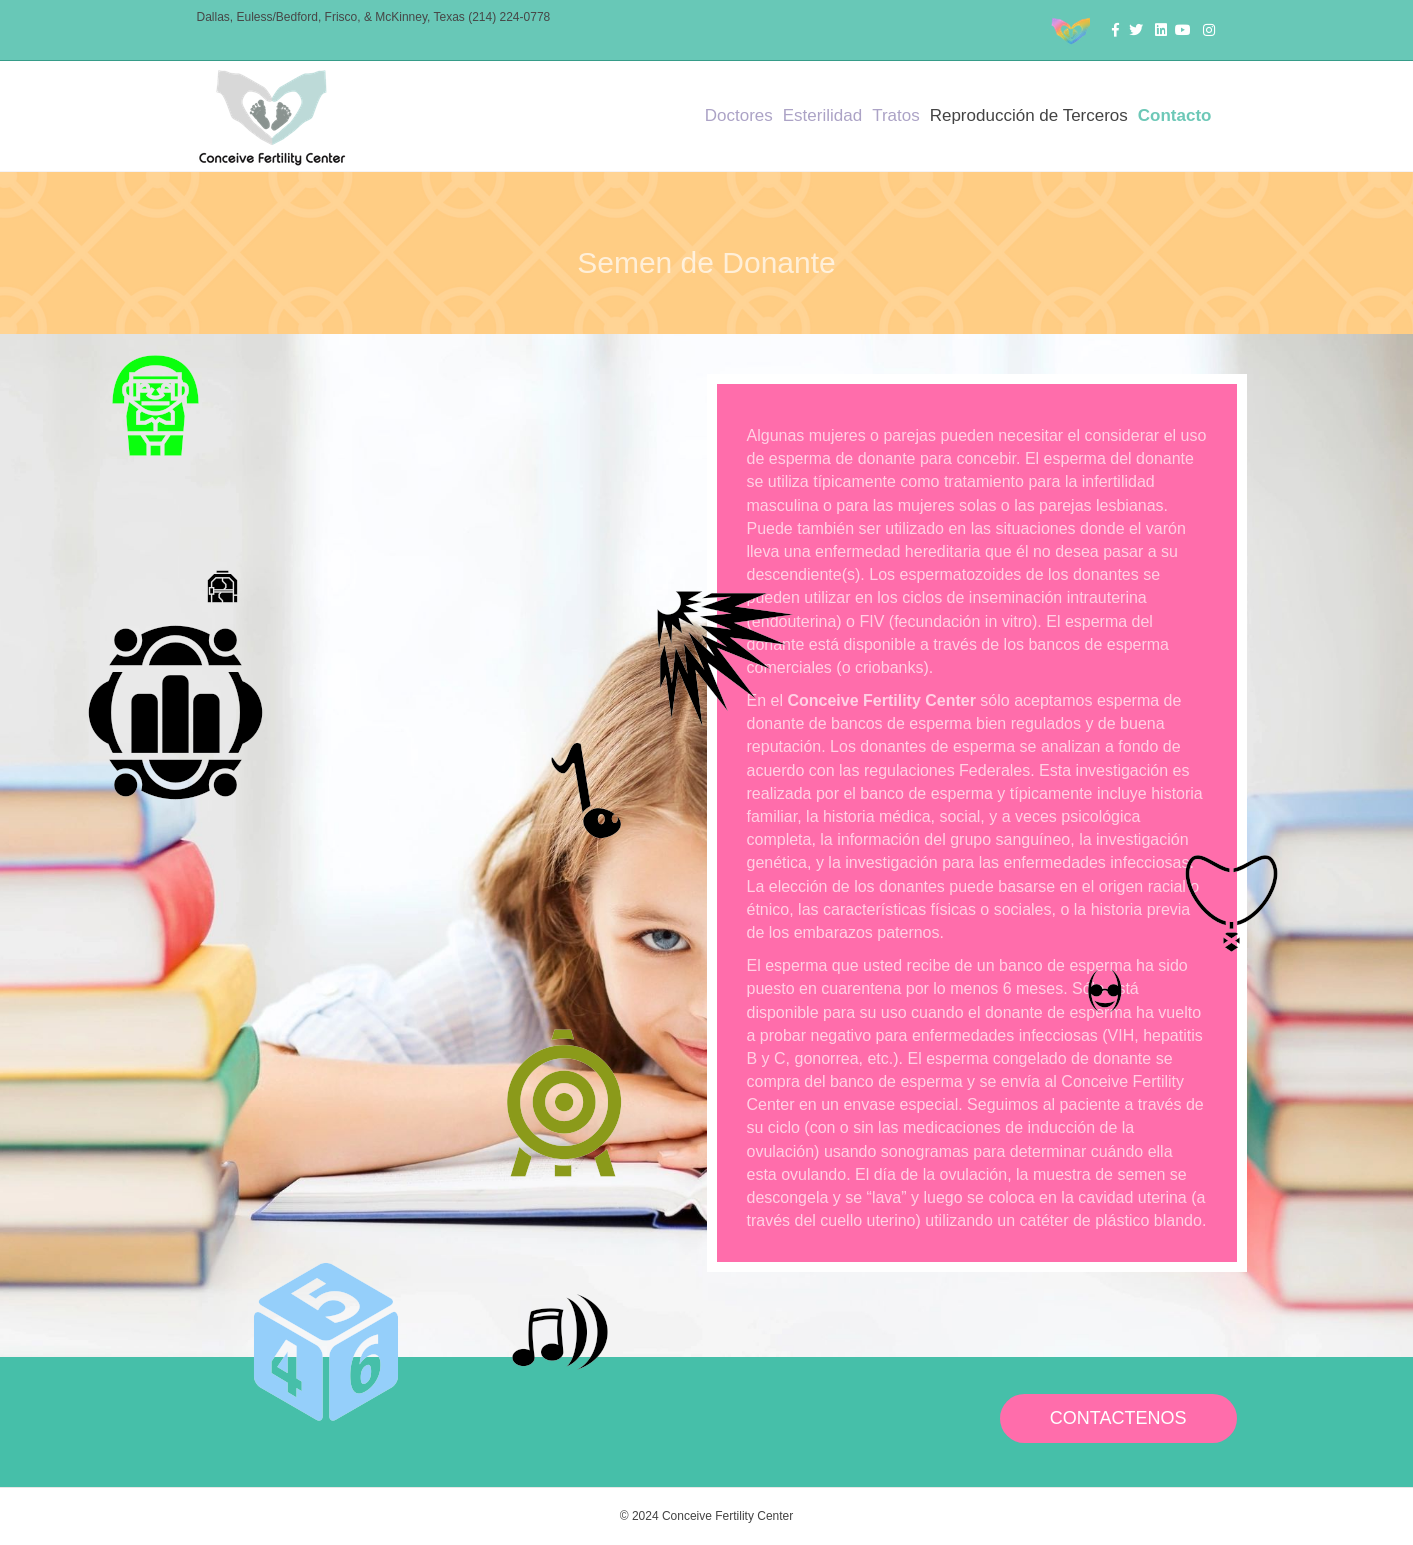  I want to click on roll the dice or start a random action, so click(326, 1343).